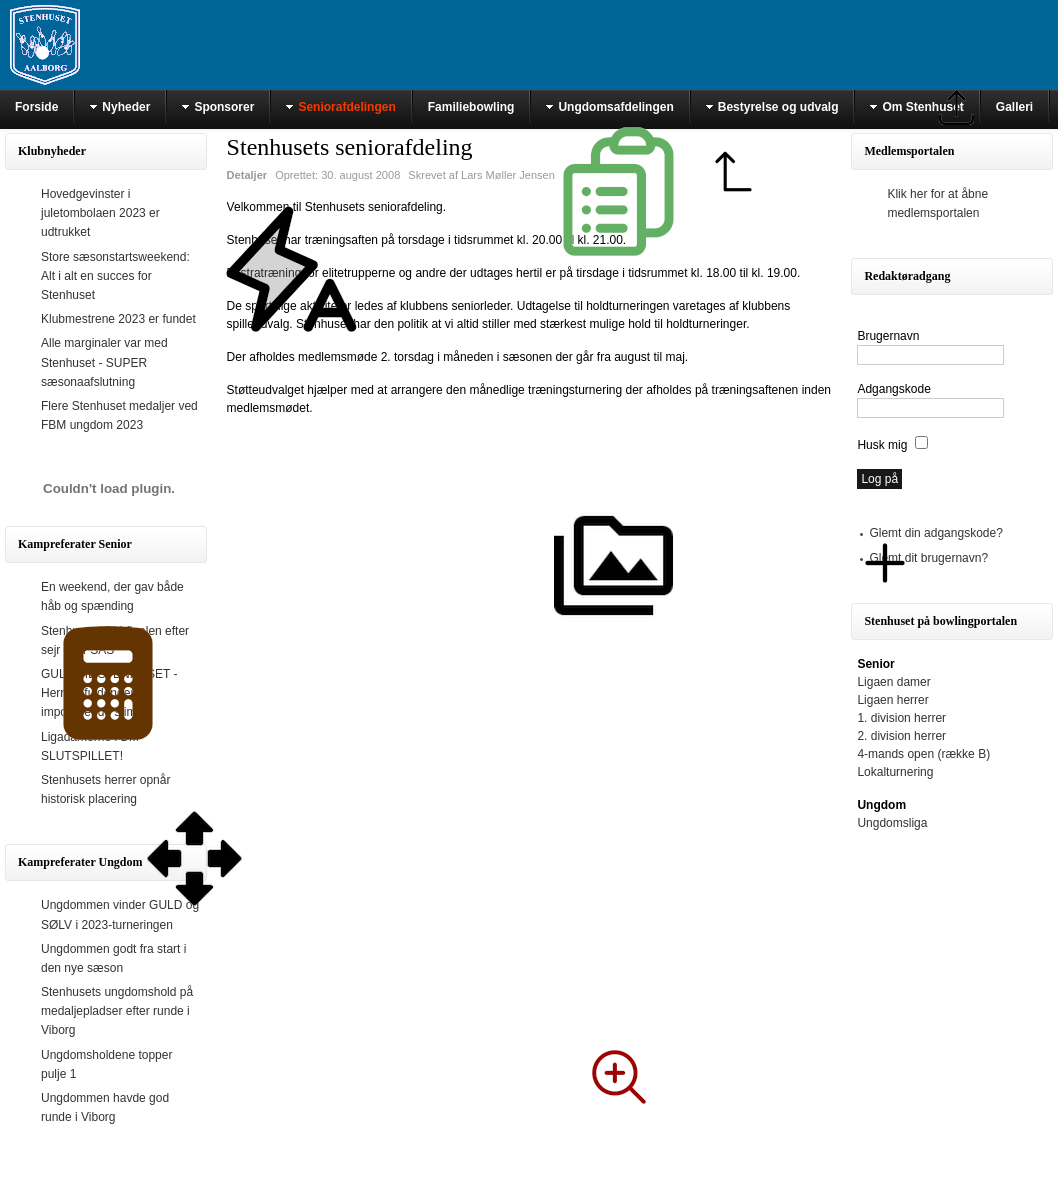  I want to click on toggle auto-flash mode in camera settings, so click(289, 274).